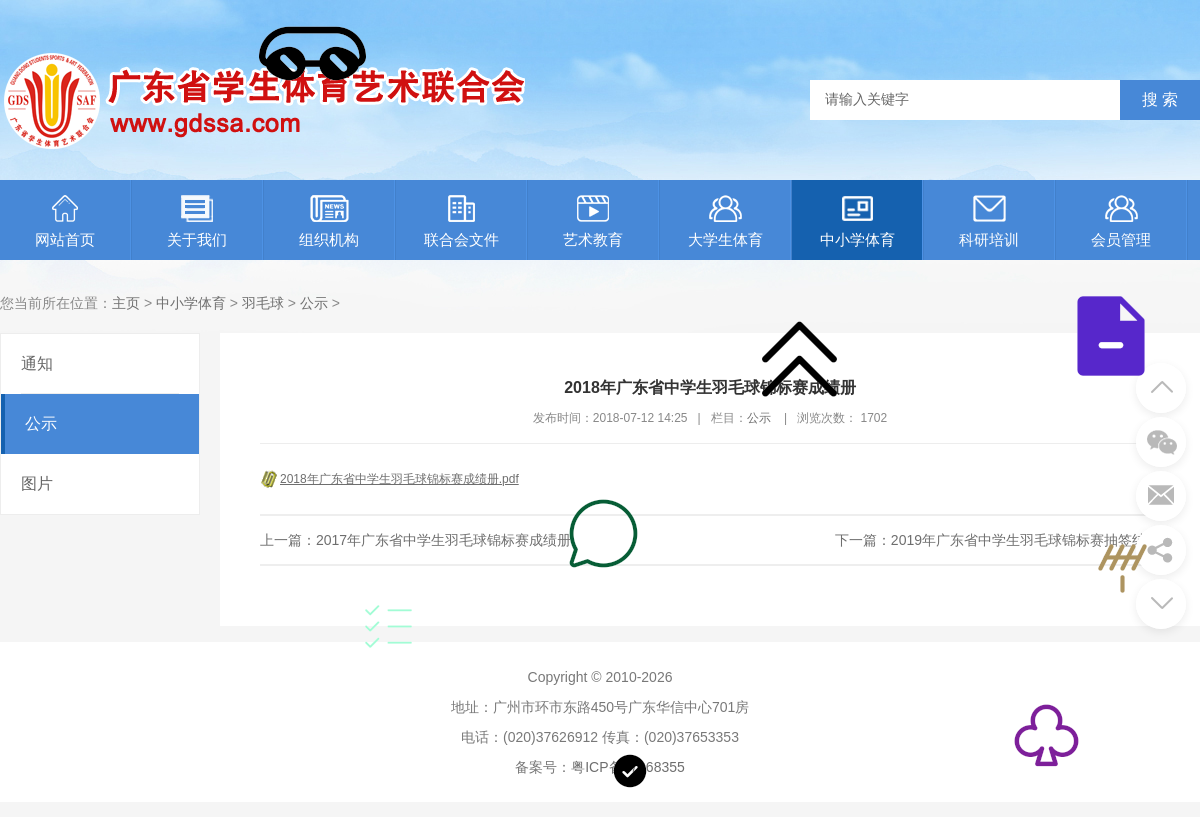 This screenshot has width=1200, height=817. What do you see at coordinates (1122, 568) in the screenshot?
I see `indicates wireless signal or broadcast status` at bounding box center [1122, 568].